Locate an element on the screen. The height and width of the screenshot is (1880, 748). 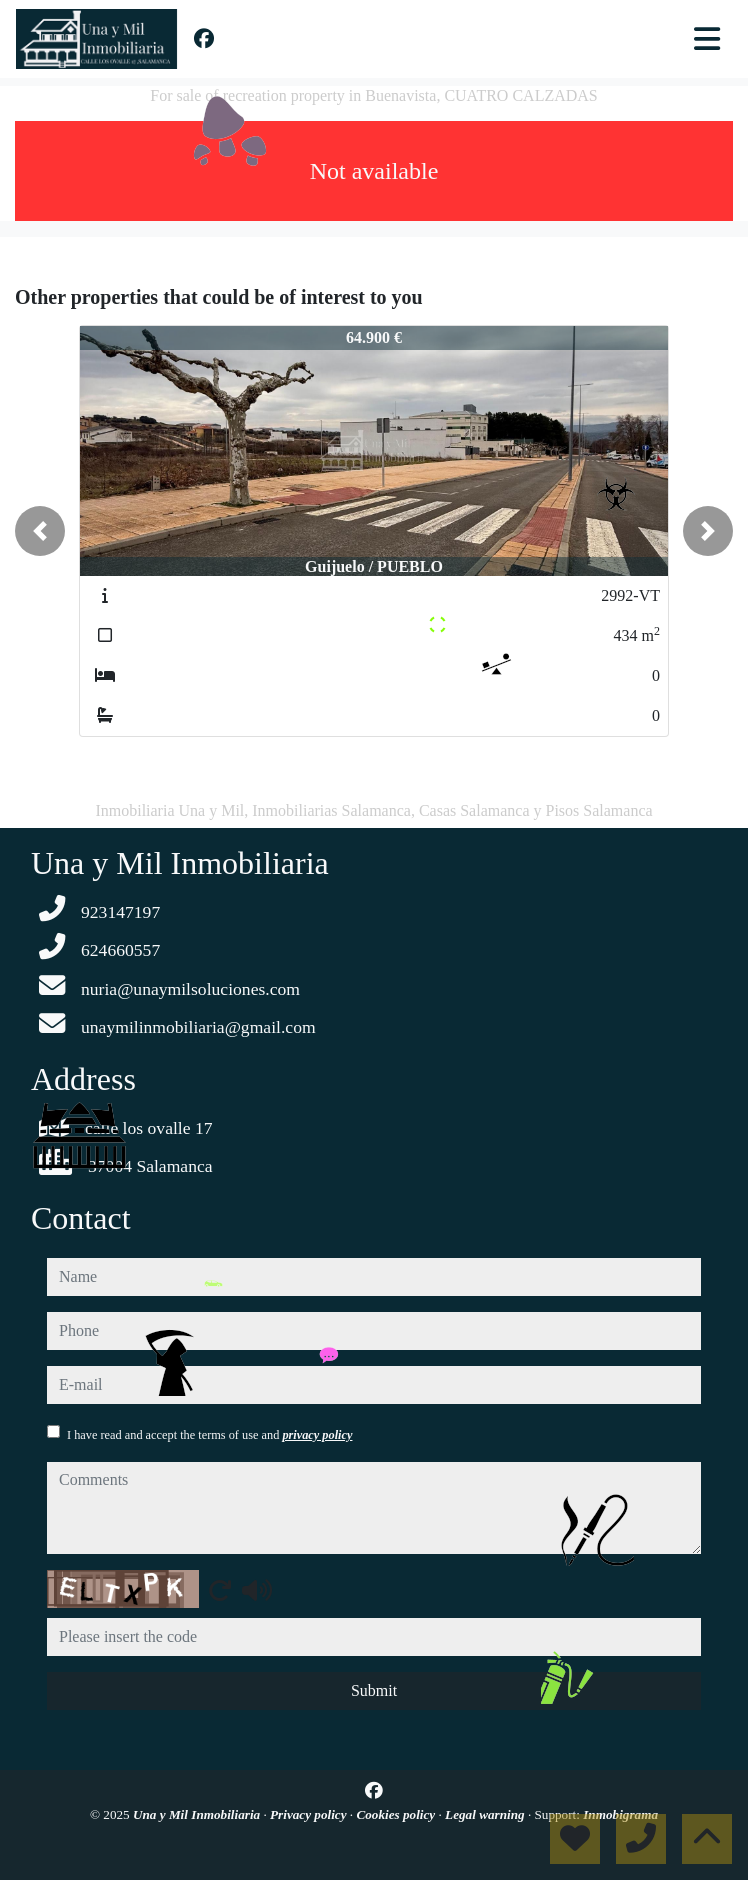
indicates hazardous or dangerous content is located at coordinates (616, 494).